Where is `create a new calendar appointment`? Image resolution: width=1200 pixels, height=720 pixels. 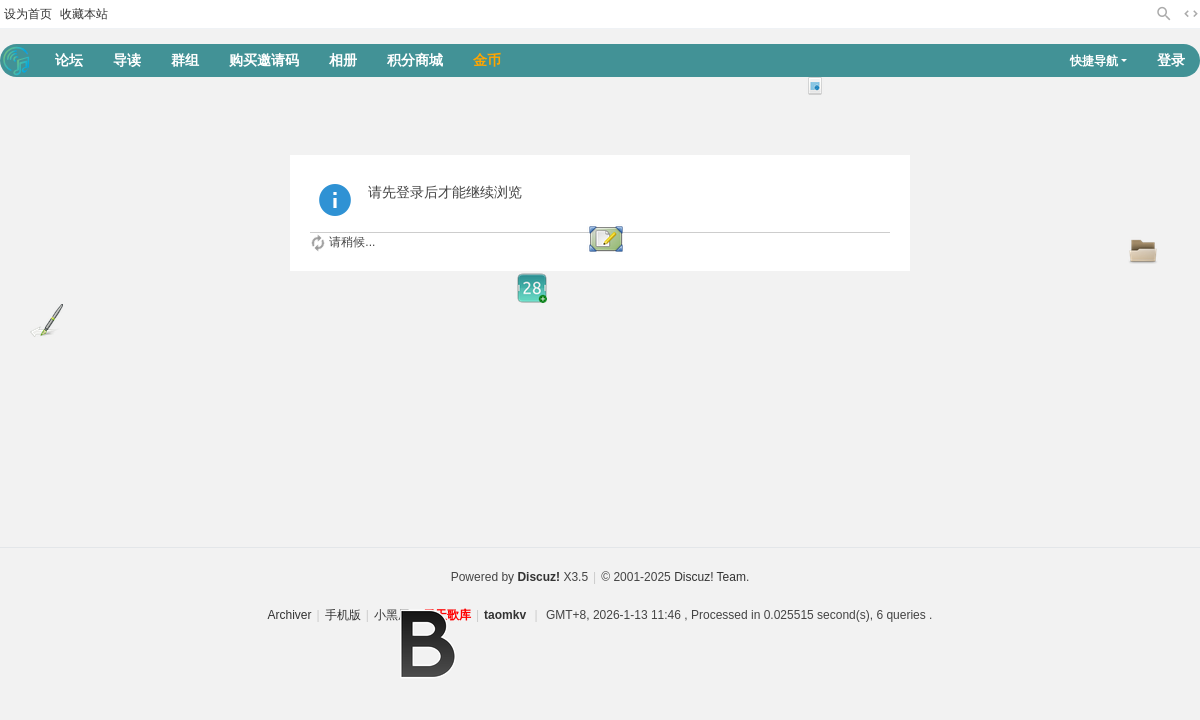
create a new calendar appointment is located at coordinates (532, 288).